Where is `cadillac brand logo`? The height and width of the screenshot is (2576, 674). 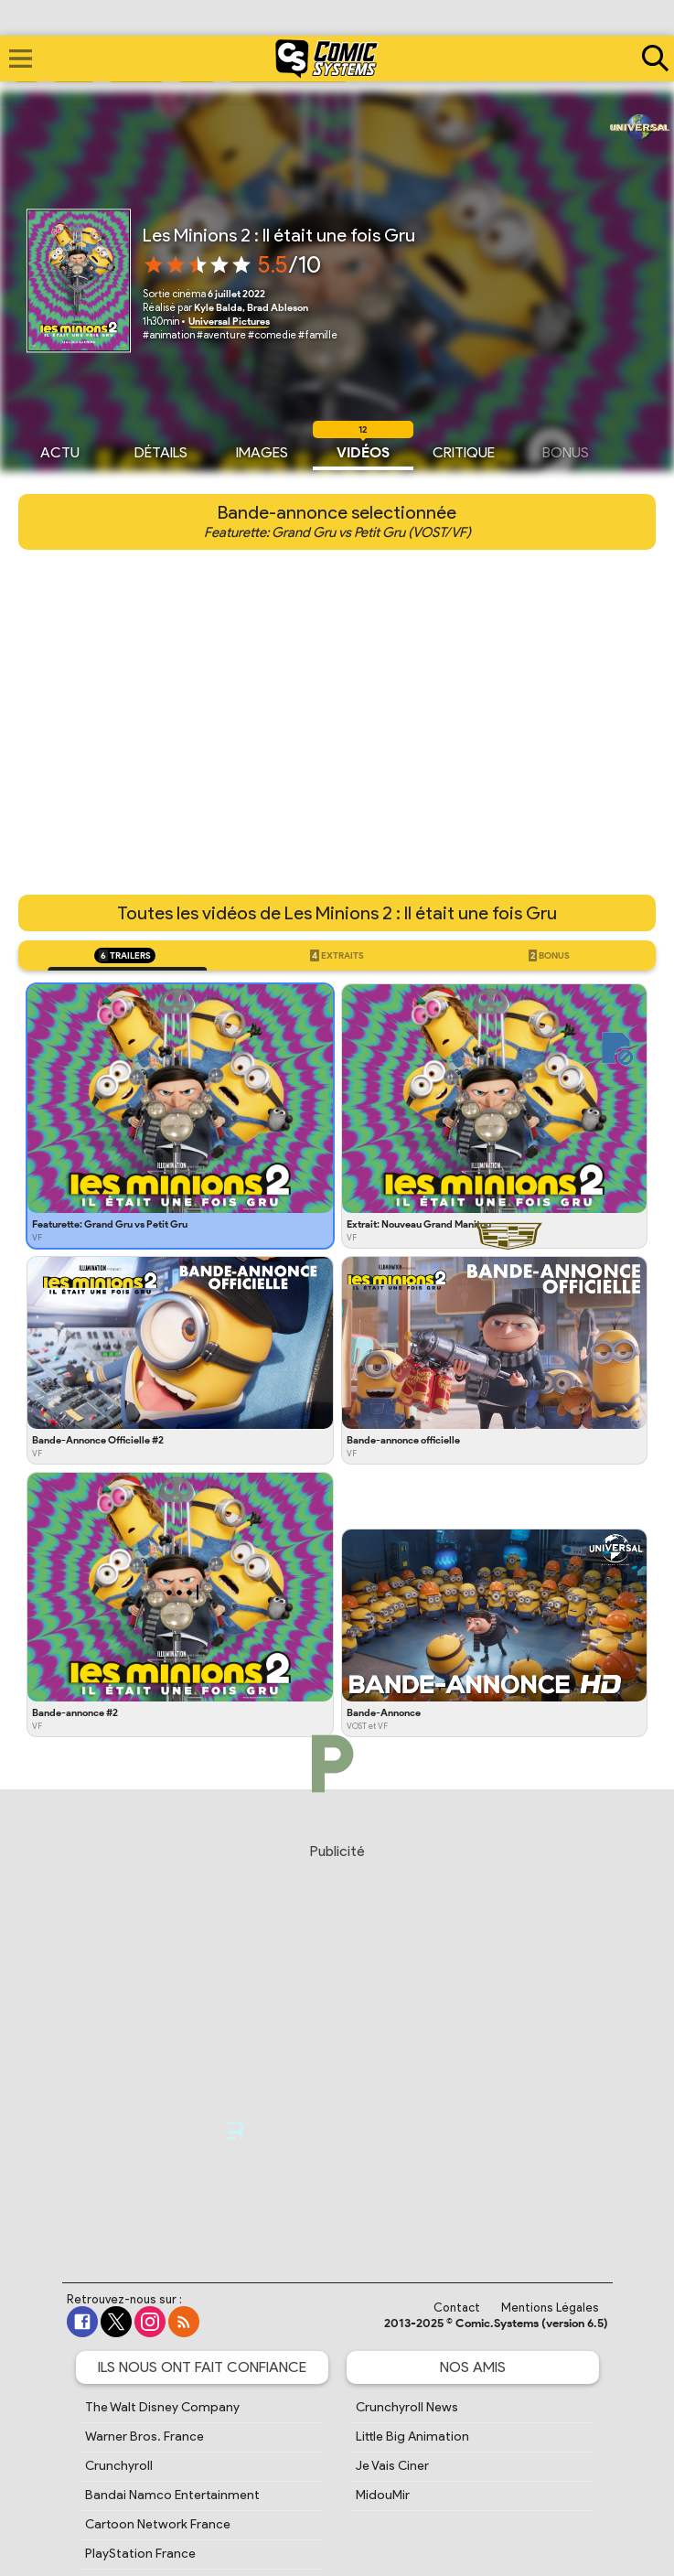 cadillac brand logo is located at coordinates (508, 1236).